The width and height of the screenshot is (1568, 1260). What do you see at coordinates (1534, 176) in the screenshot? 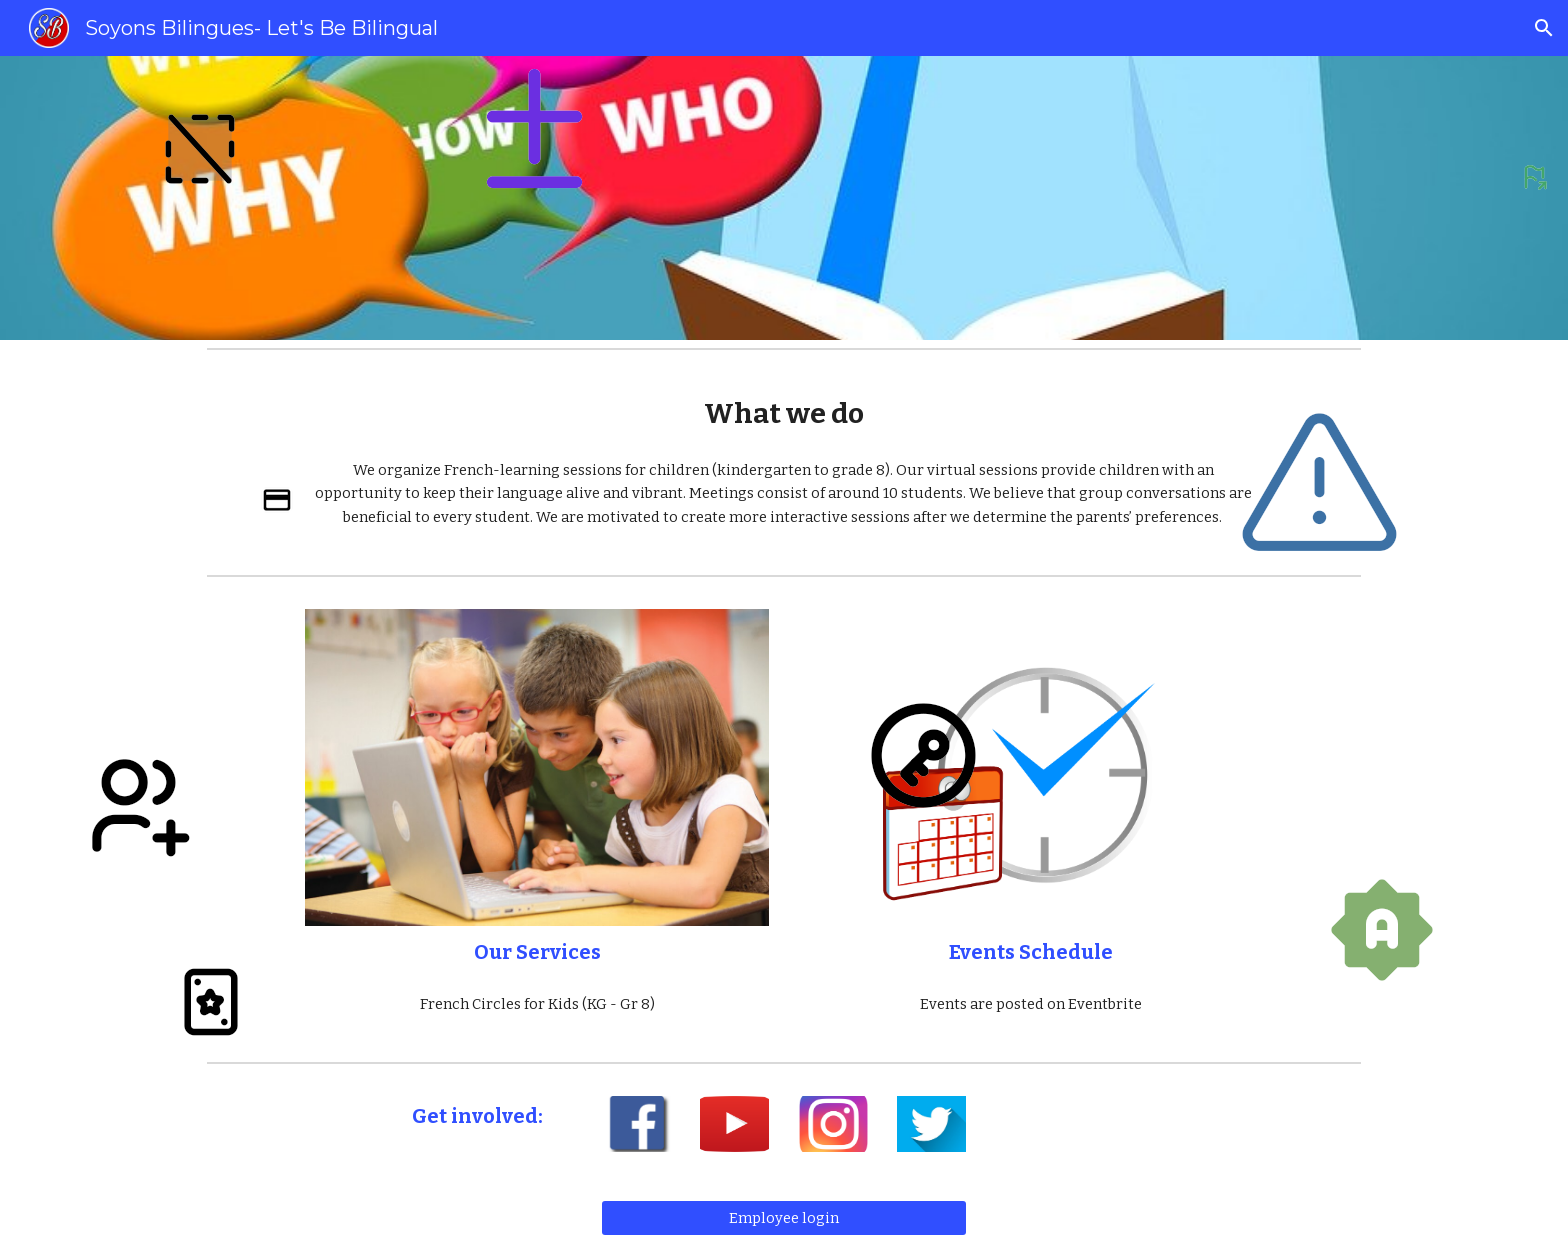
I see `share a flagged item or report` at bounding box center [1534, 176].